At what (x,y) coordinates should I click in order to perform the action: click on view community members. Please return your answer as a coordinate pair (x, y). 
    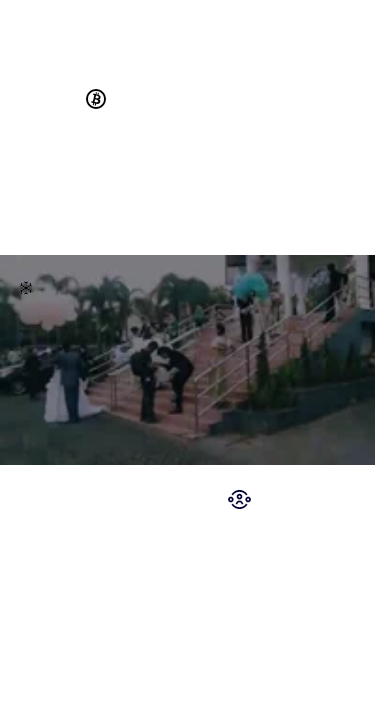
    Looking at the image, I should click on (239, 499).